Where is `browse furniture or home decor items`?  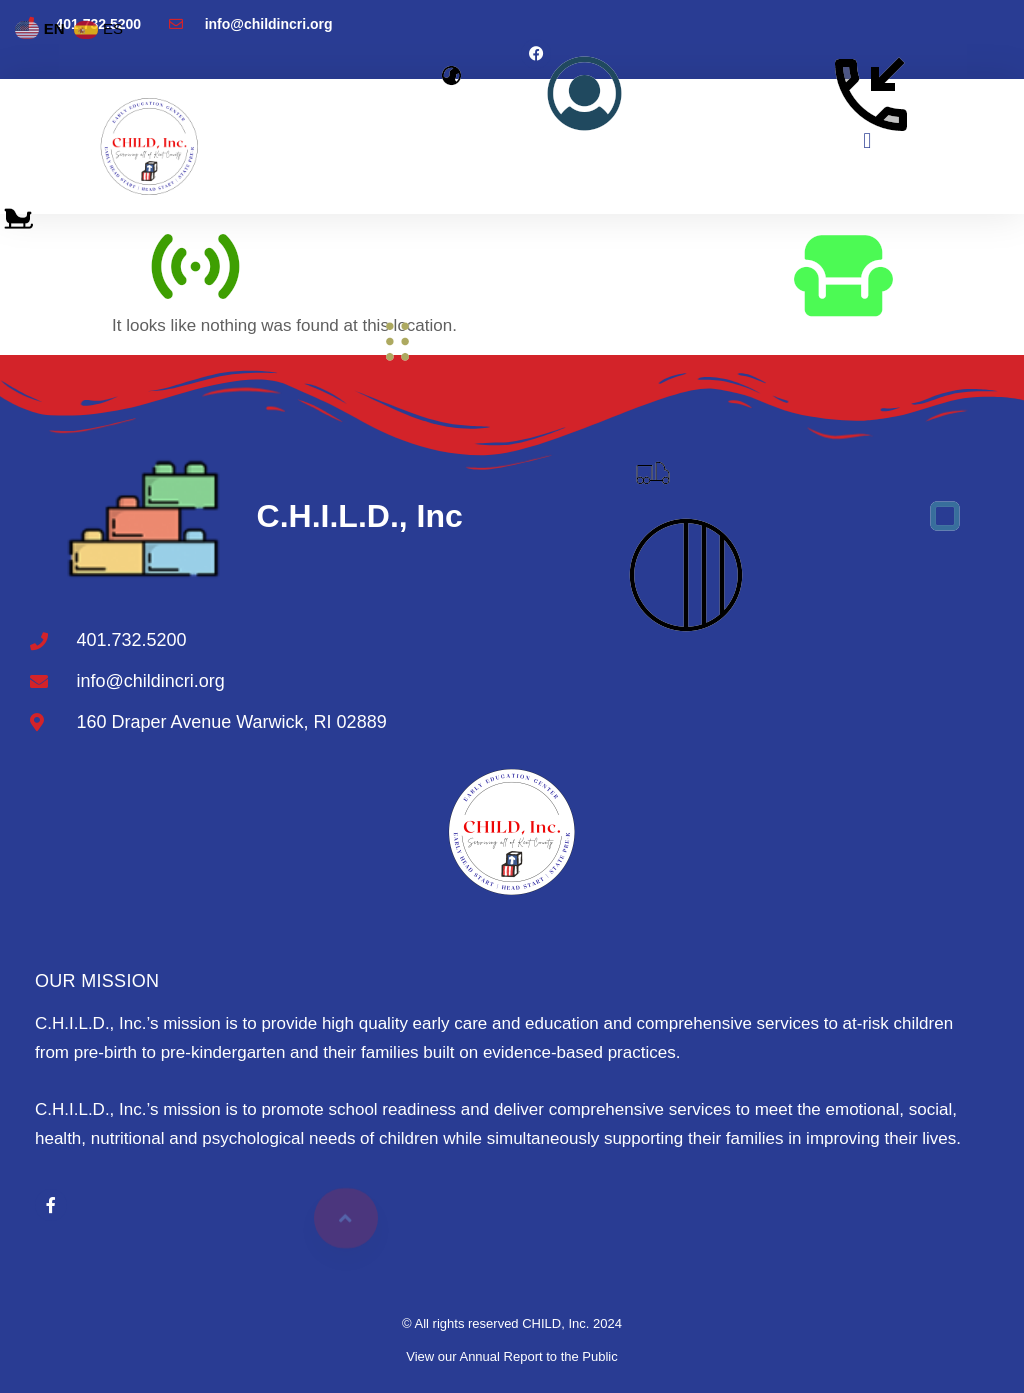 browse furniture or home decor items is located at coordinates (843, 277).